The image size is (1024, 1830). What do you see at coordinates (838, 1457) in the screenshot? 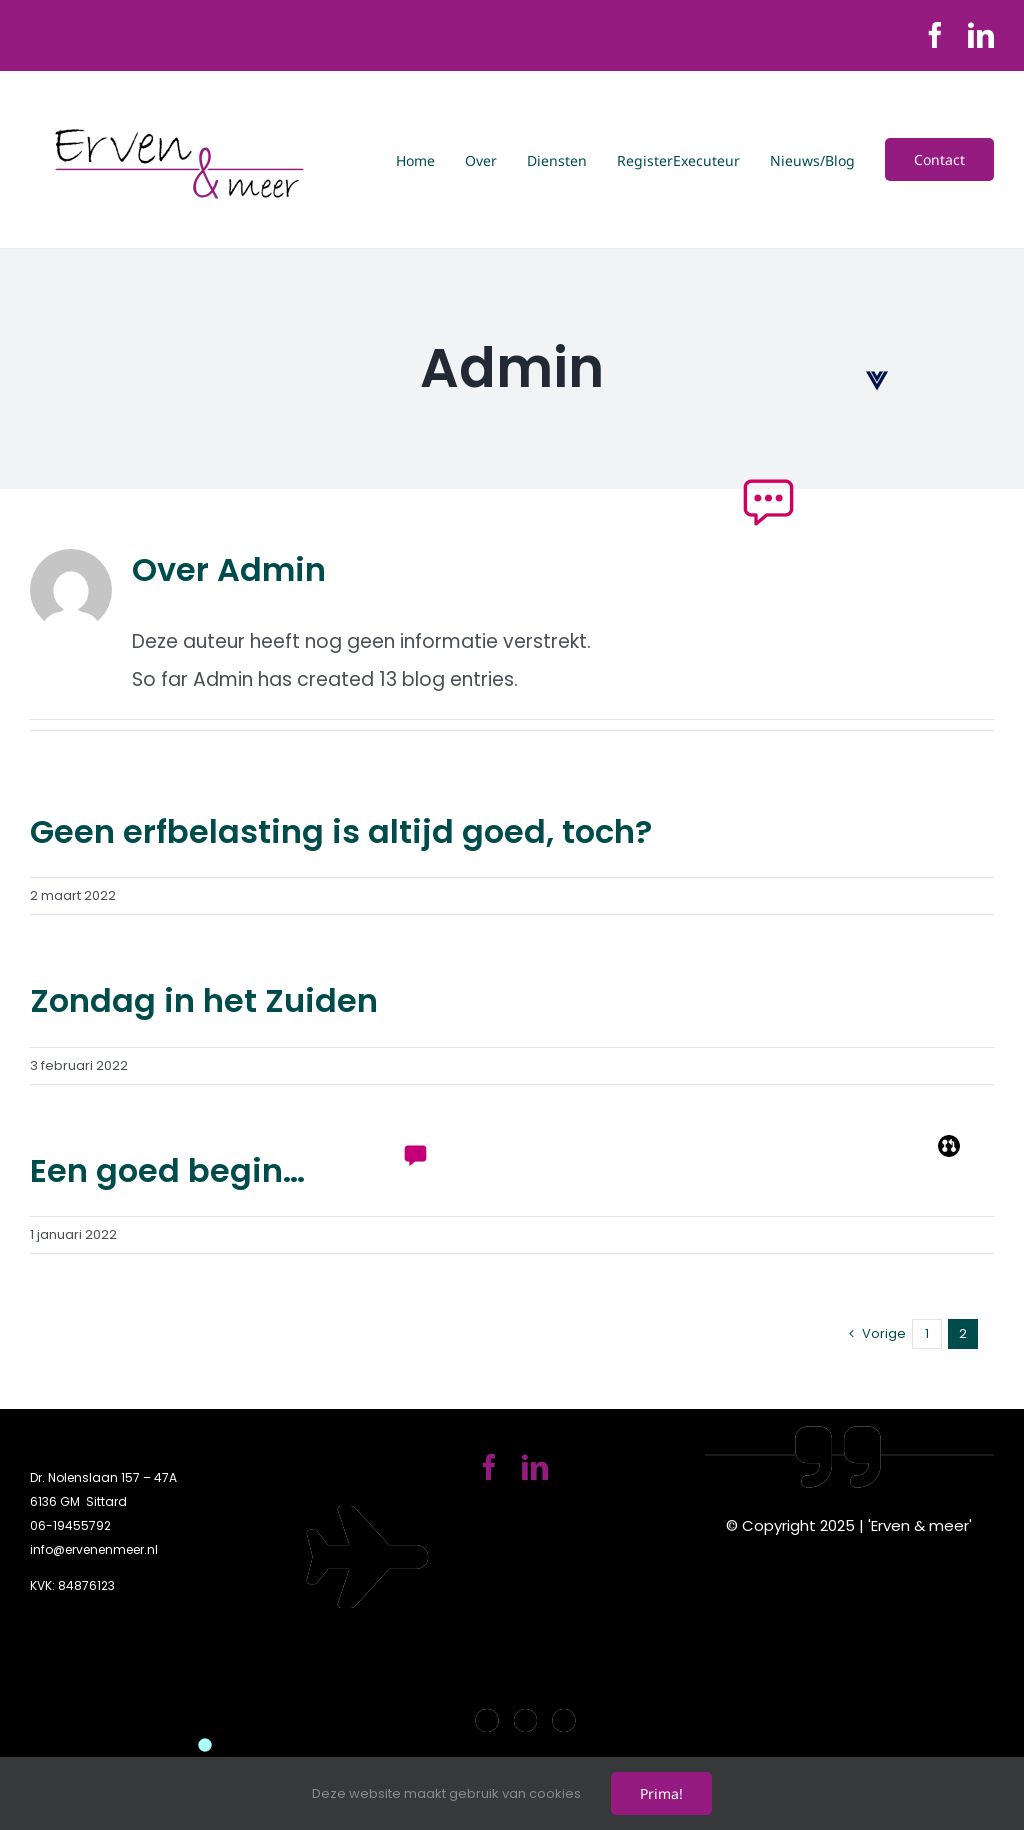
I see `insert a block quote` at bounding box center [838, 1457].